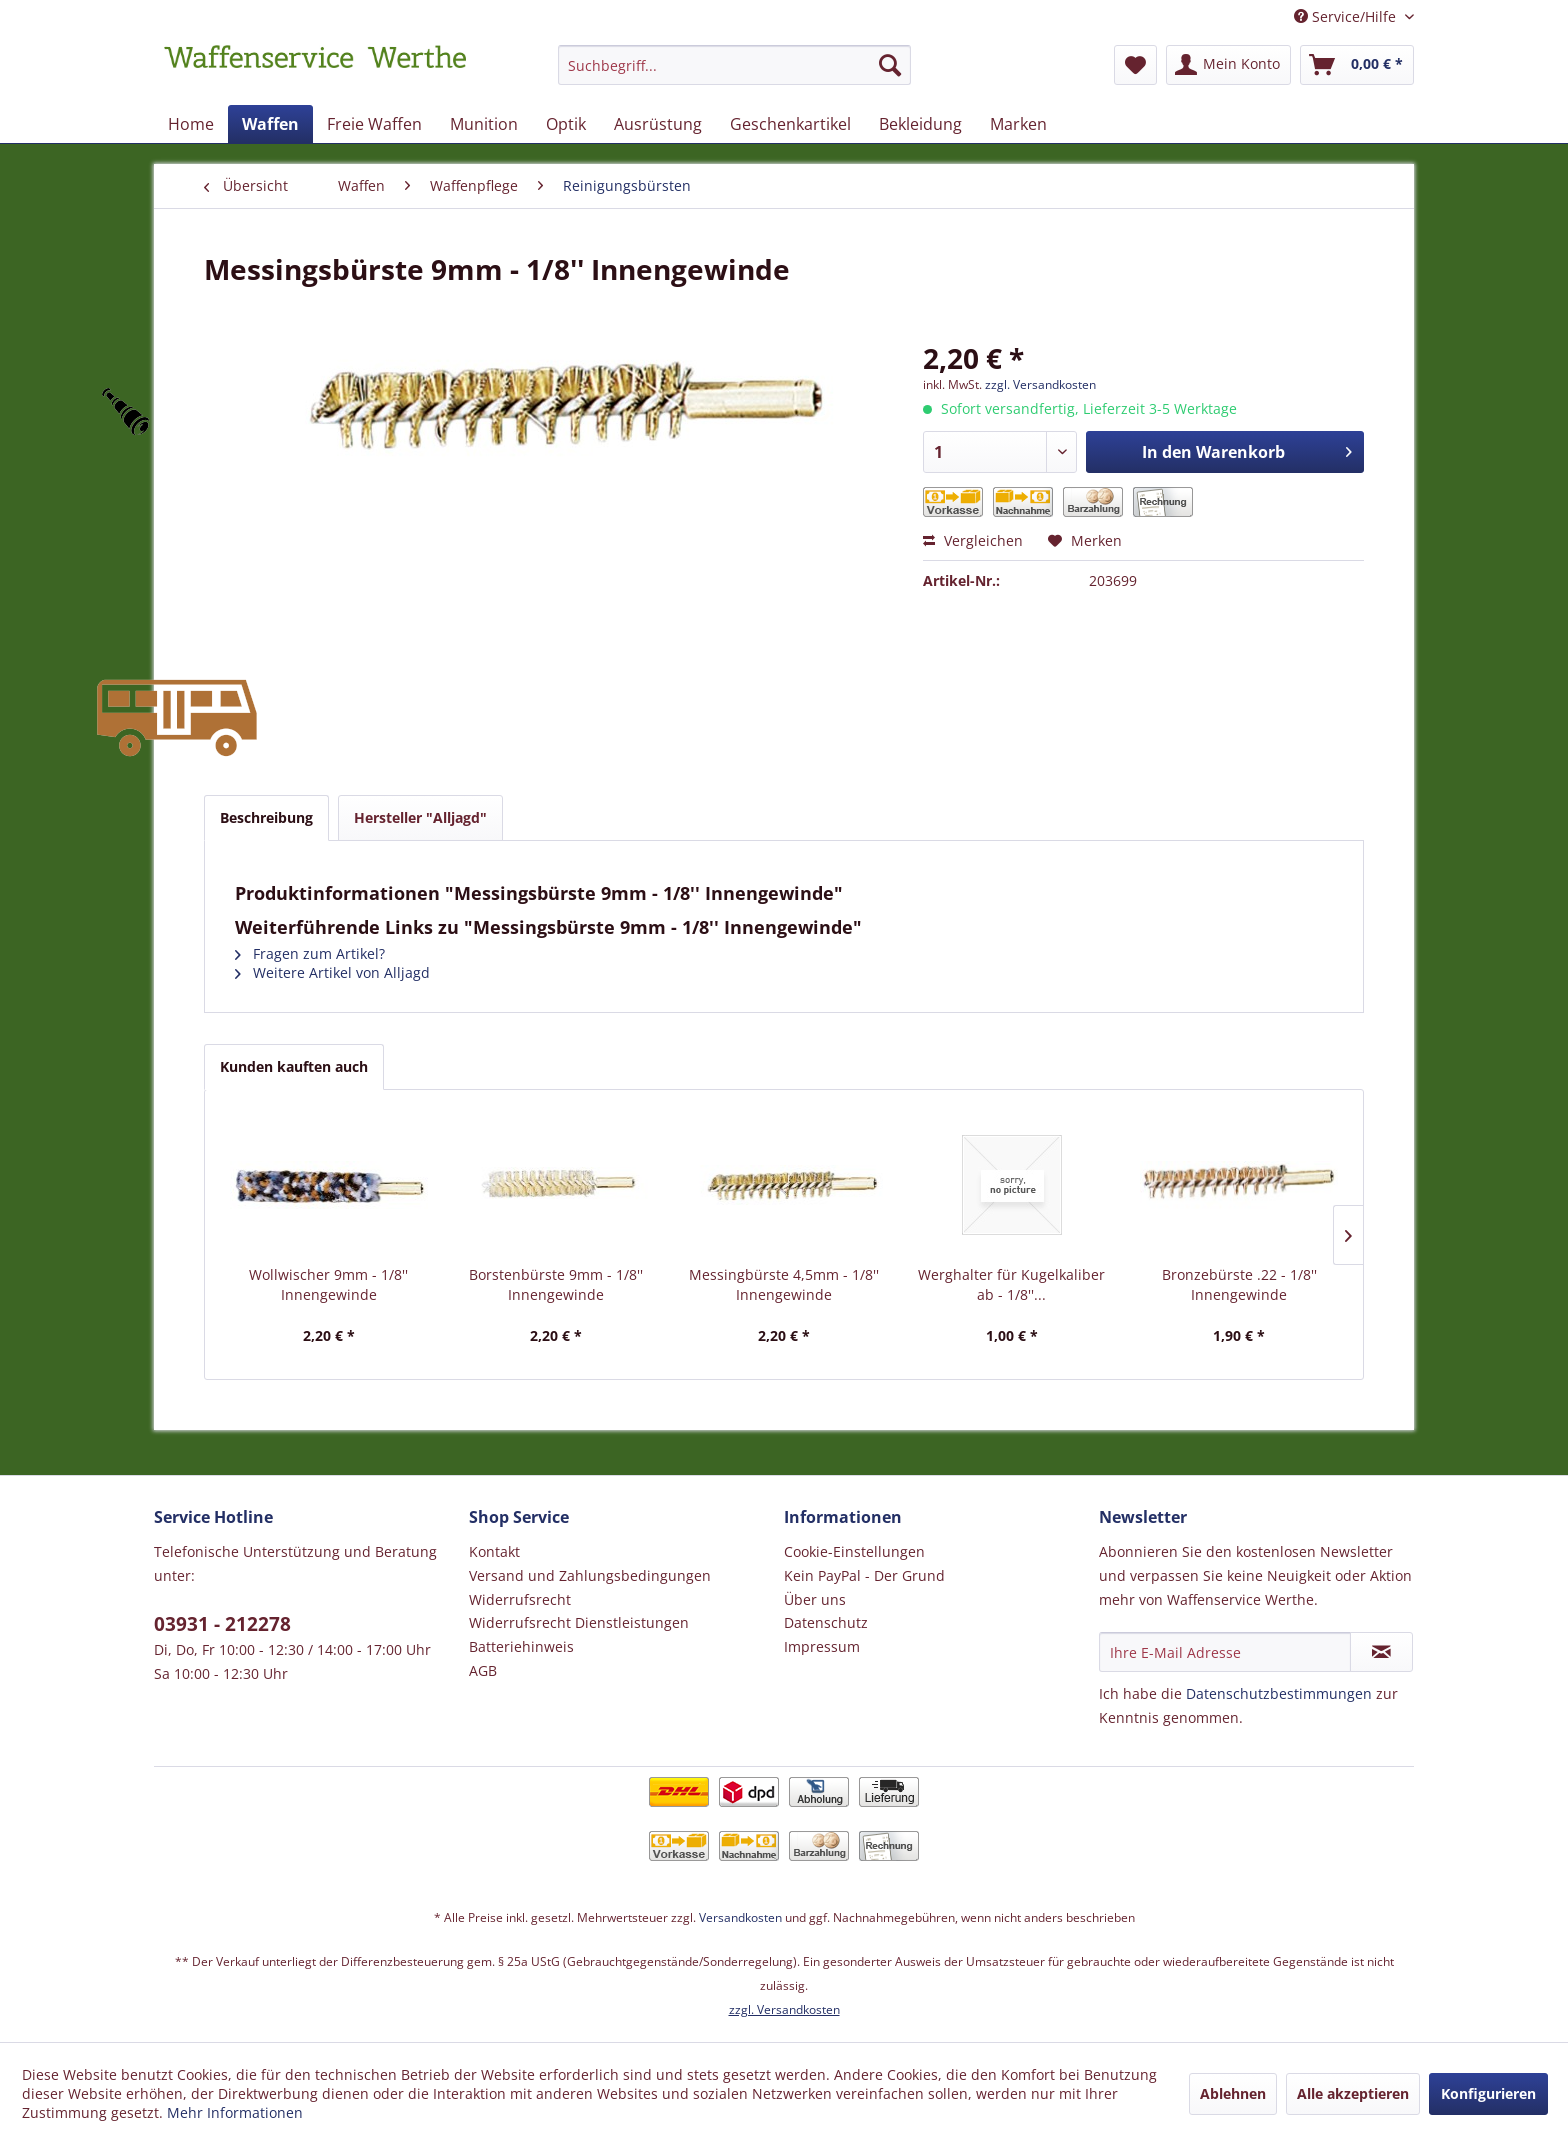  What do you see at coordinates (177, 718) in the screenshot?
I see `view public transit options` at bounding box center [177, 718].